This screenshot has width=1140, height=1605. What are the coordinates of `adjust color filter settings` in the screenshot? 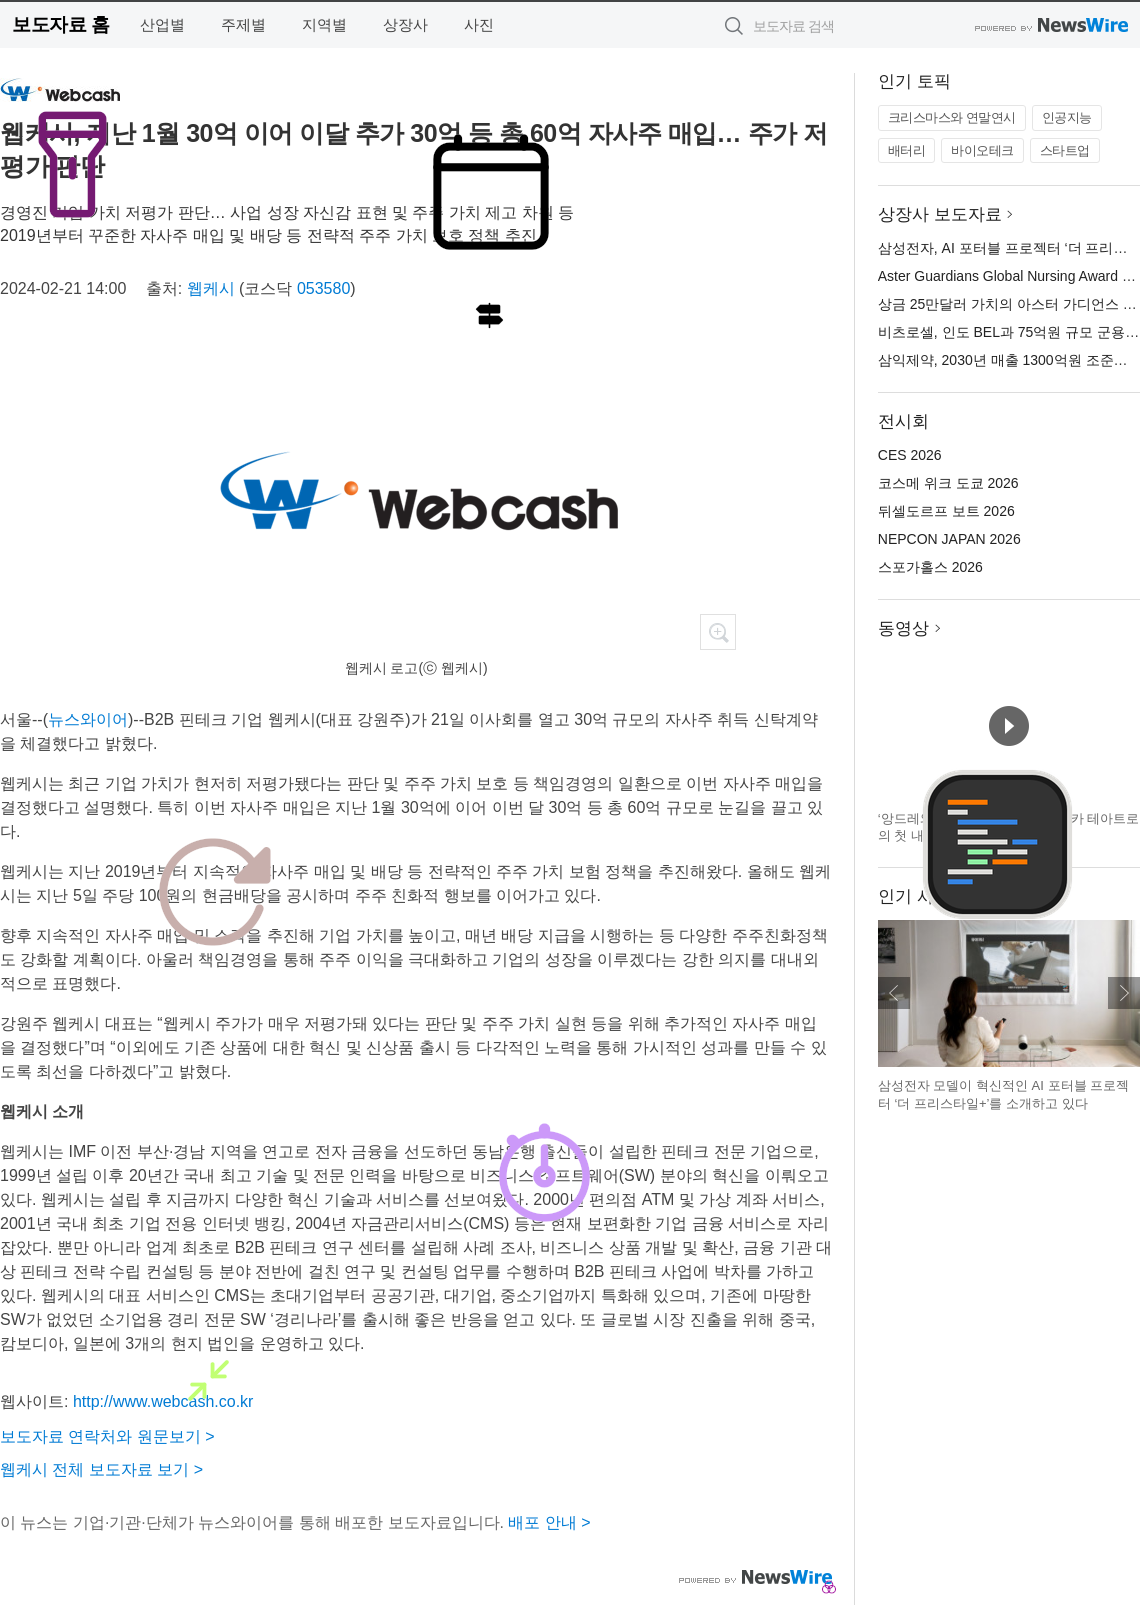 It's located at (829, 1587).